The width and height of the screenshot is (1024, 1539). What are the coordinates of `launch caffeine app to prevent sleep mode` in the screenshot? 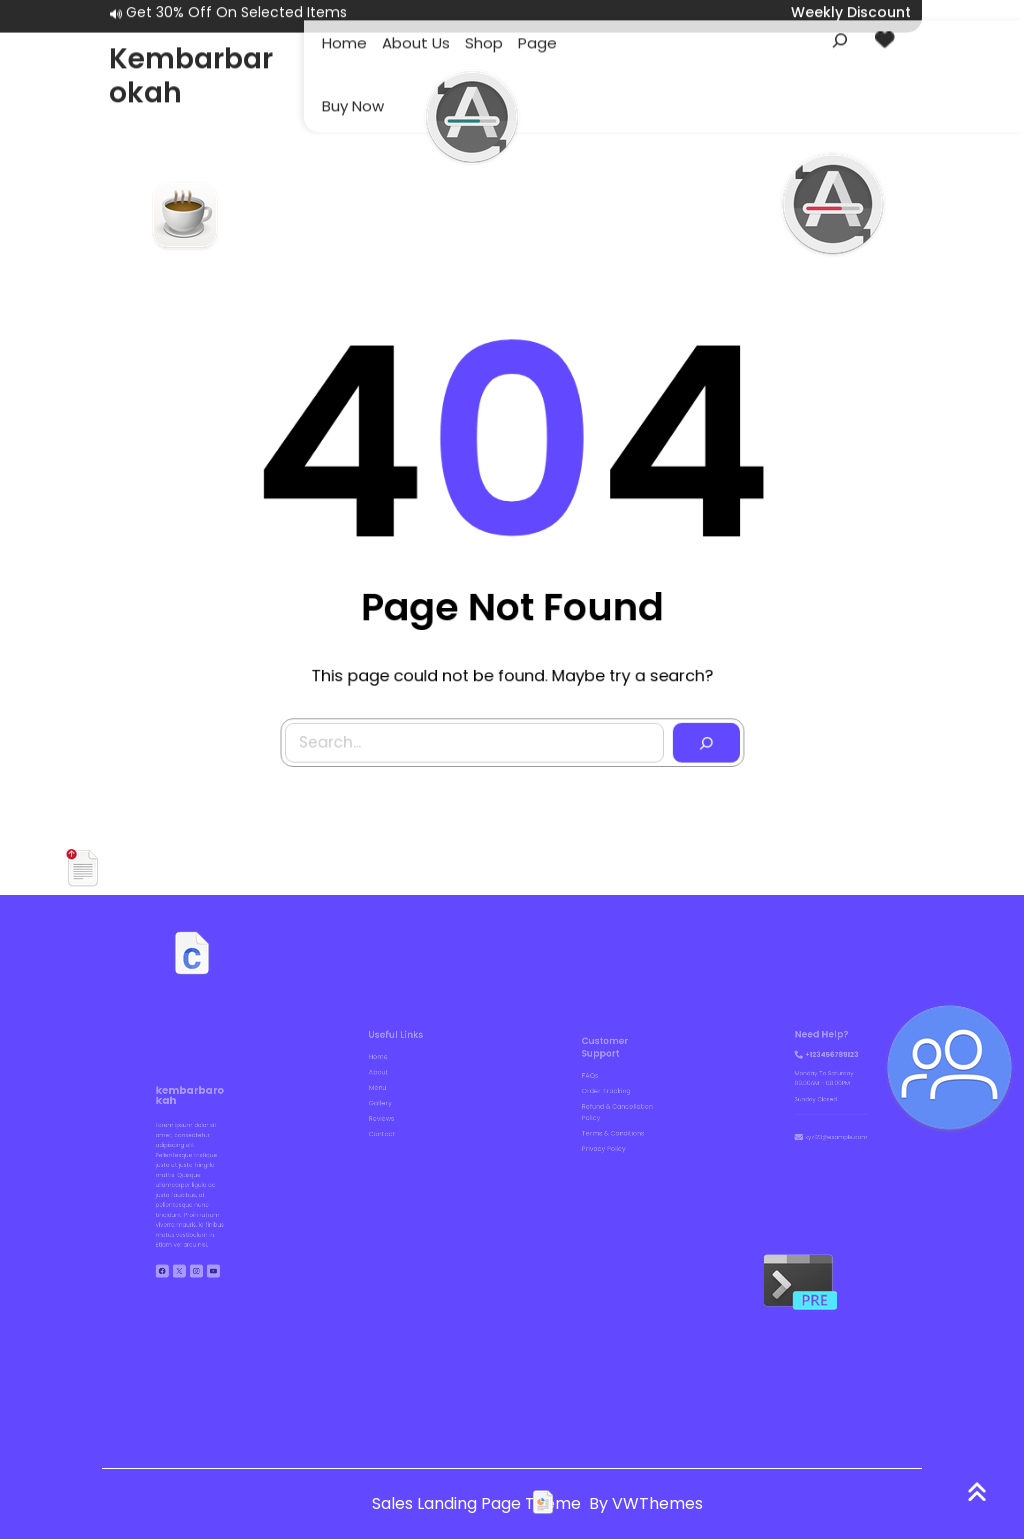 It's located at (185, 215).